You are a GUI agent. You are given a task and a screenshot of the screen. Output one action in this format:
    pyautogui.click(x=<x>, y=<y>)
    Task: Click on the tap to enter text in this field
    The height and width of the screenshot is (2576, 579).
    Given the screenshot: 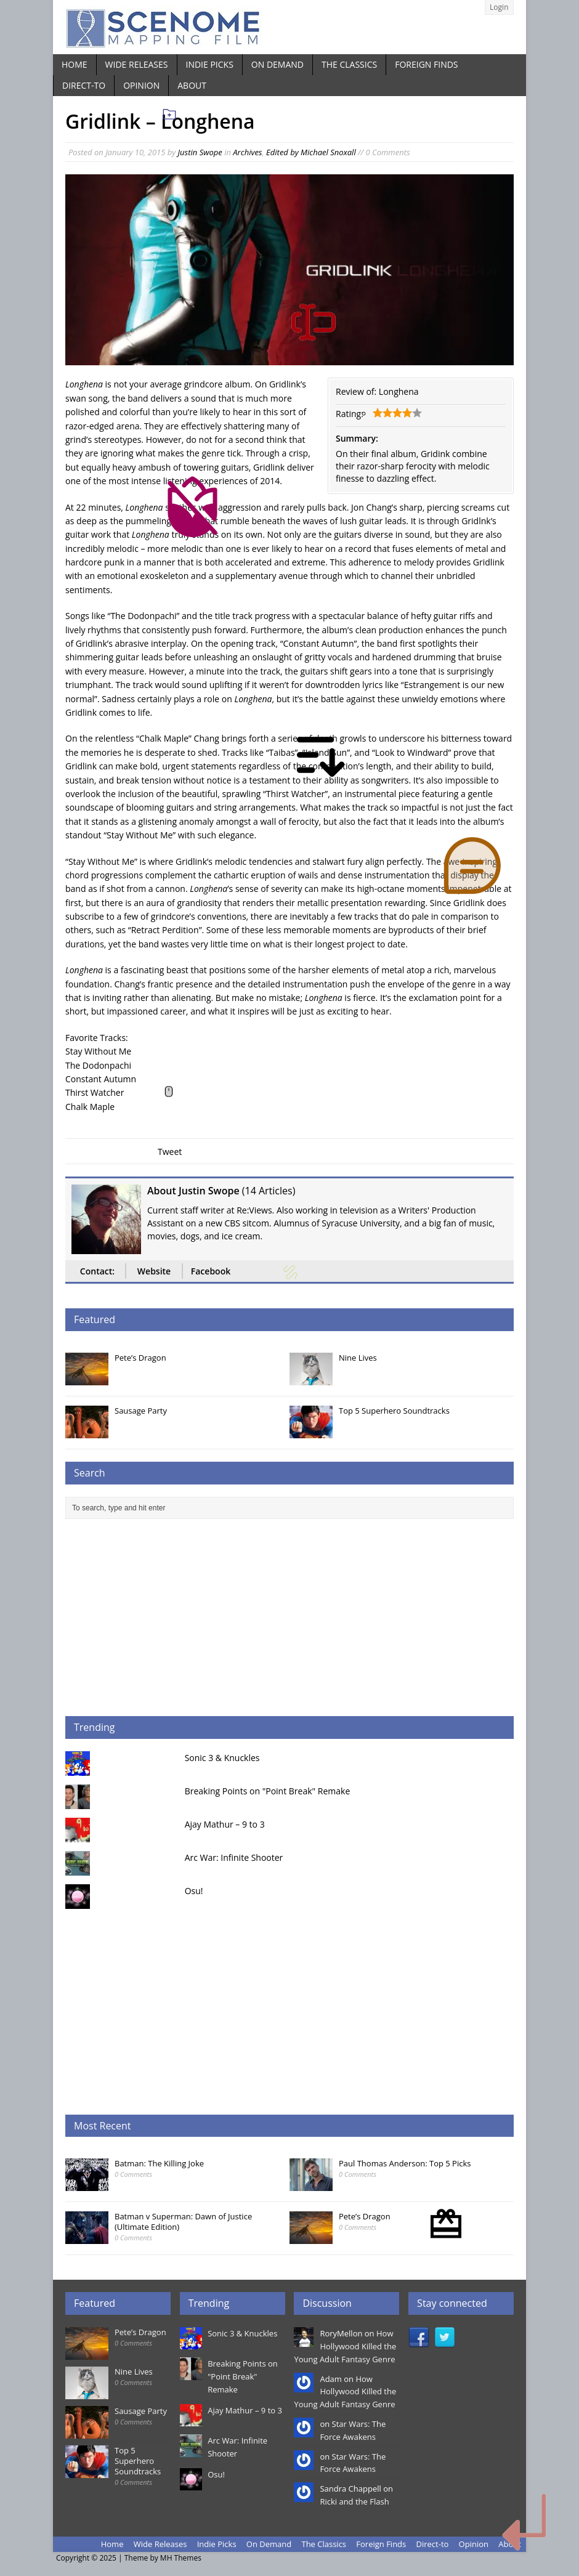 What is the action you would take?
    pyautogui.click(x=314, y=322)
    